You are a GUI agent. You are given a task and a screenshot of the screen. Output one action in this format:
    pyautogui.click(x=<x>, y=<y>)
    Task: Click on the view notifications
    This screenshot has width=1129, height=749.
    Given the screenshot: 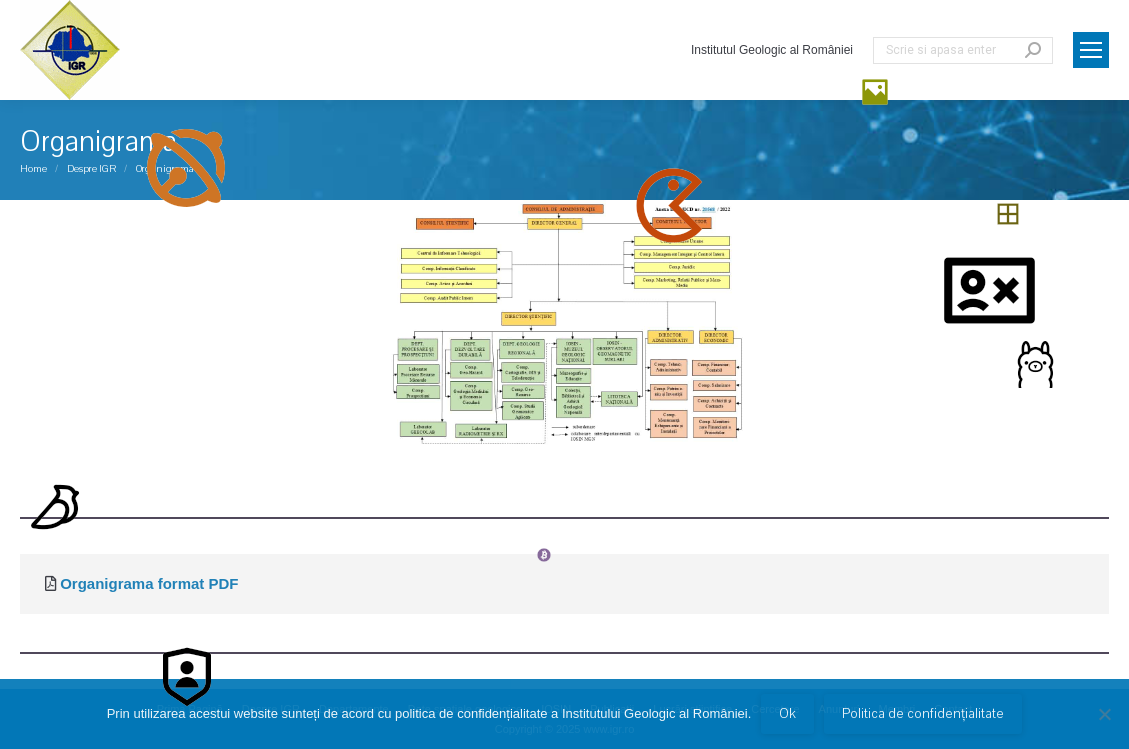 What is the action you would take?
    pyautogui.click(x=186, y=168)
    